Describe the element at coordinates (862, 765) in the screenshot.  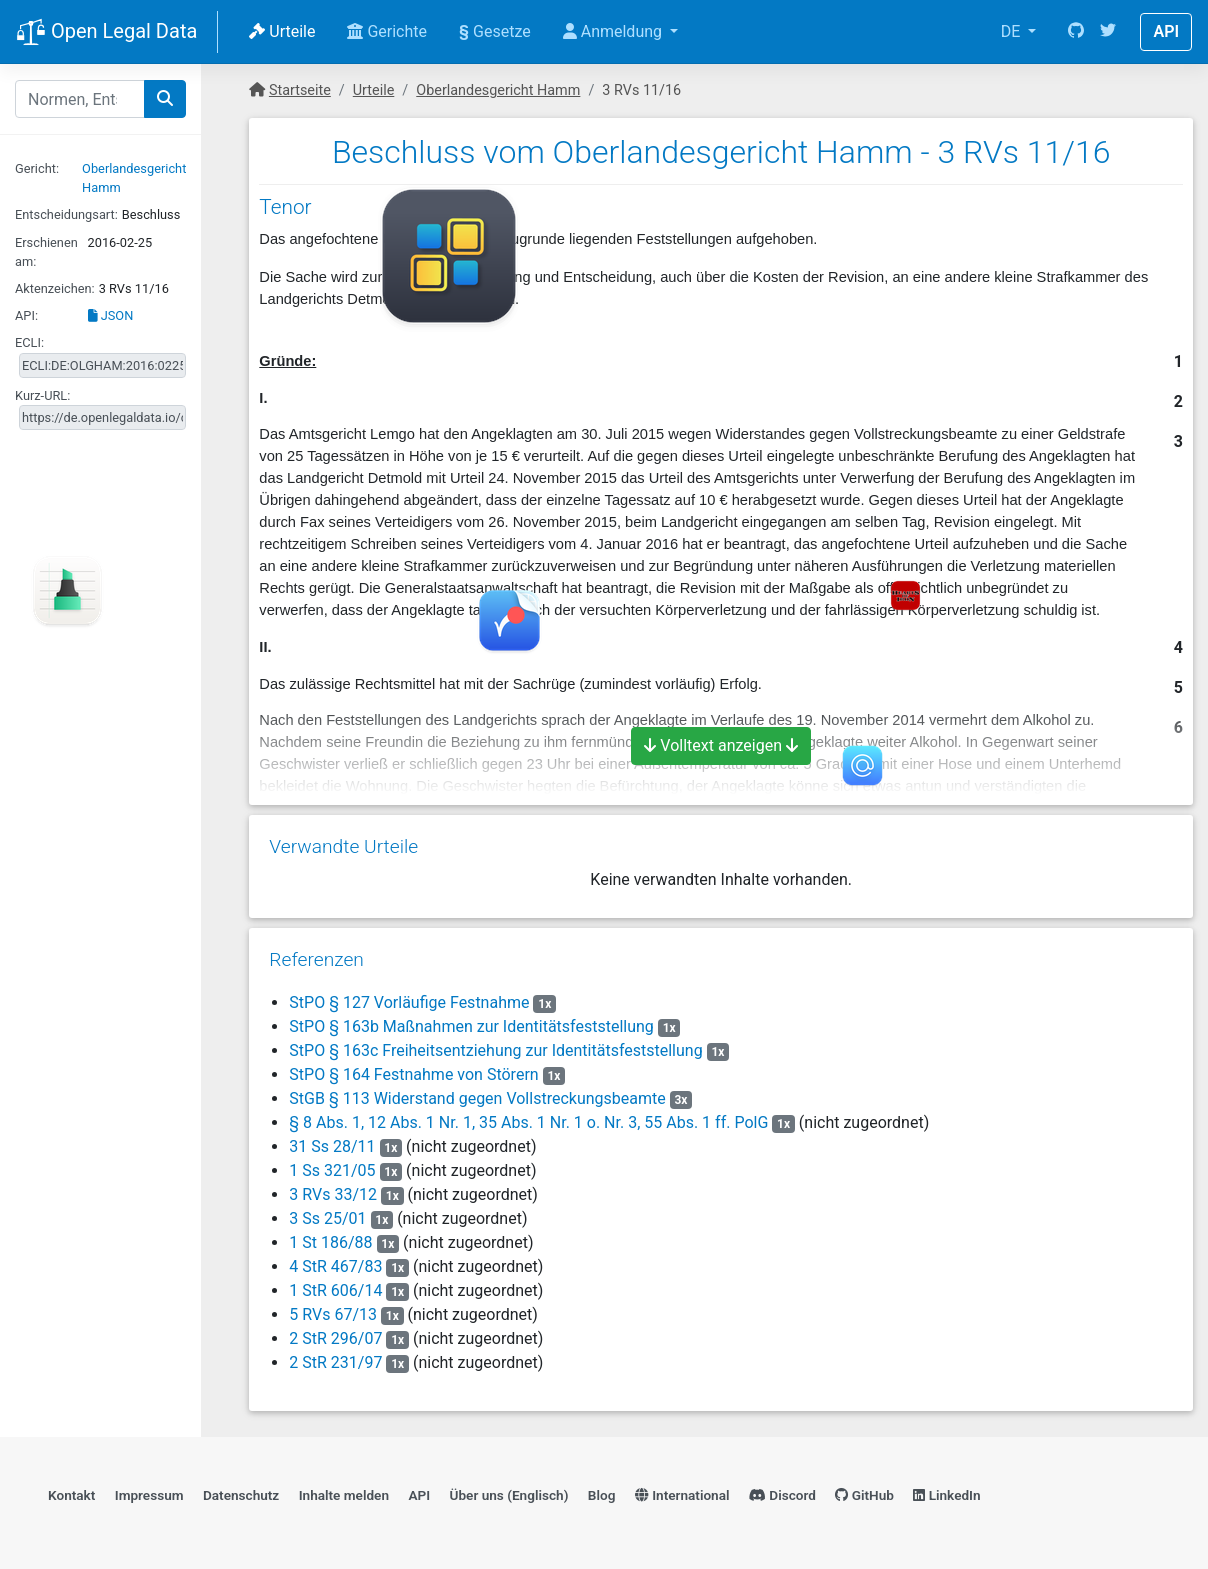
I see `open the character map application` at that location.